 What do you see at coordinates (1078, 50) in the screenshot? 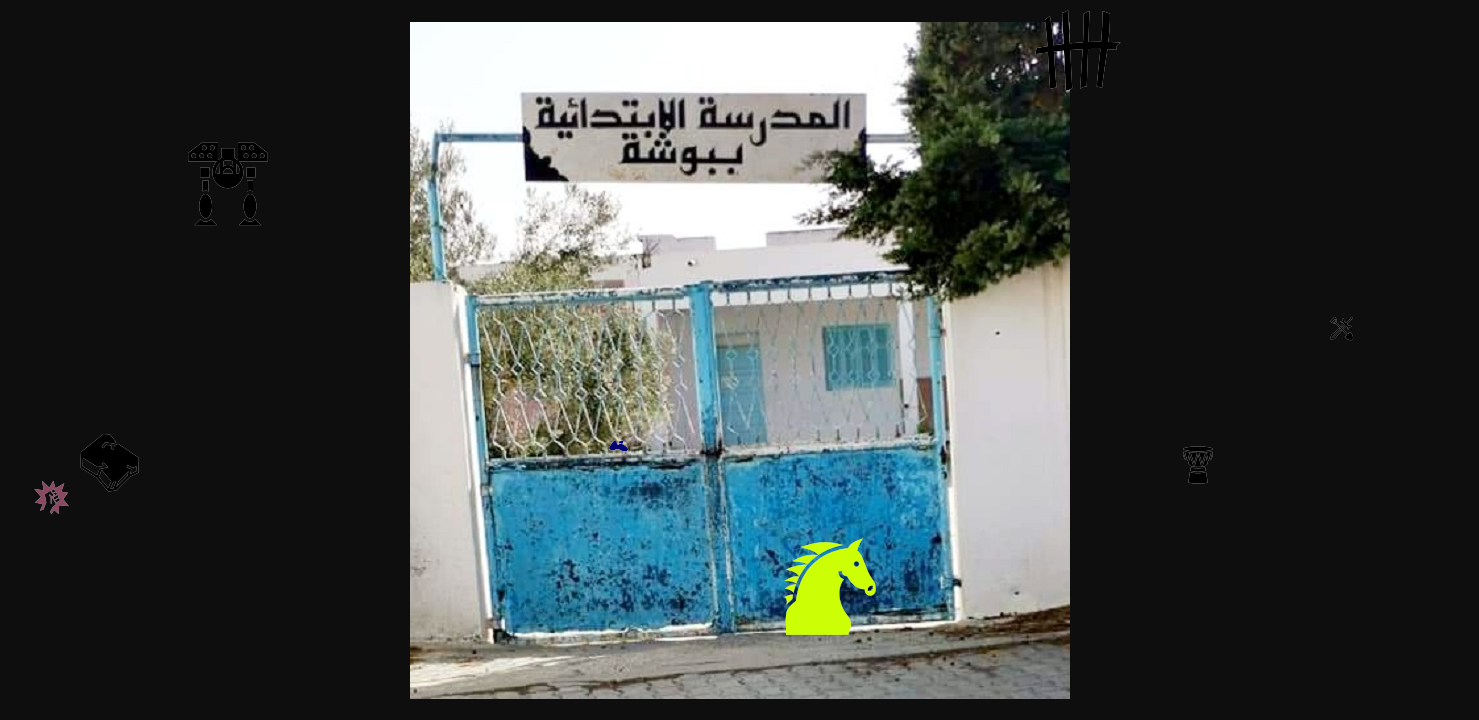
I see `indicates a count of five items or points` at bounding box center [1078, 50].